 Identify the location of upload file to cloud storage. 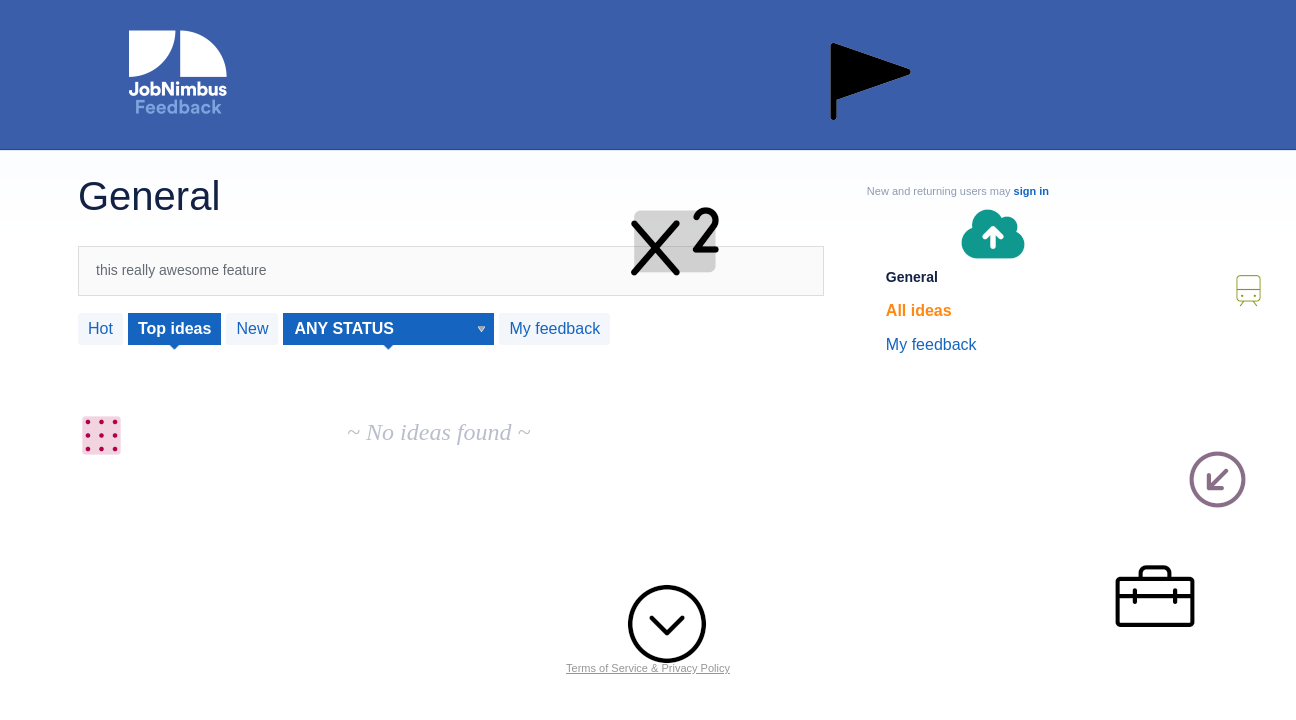
(993, 234).